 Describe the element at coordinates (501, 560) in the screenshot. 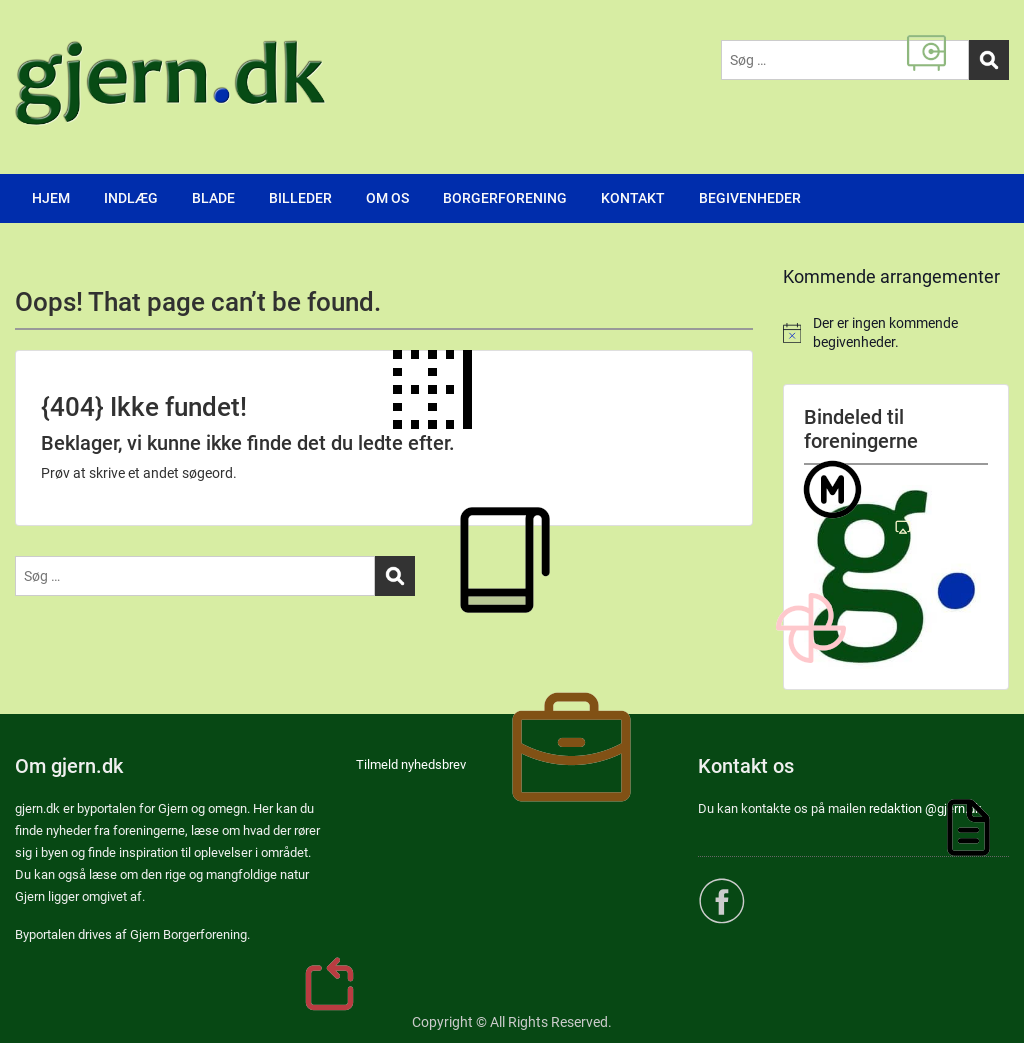

I see `indicates towel or linen amenities available` at that location.